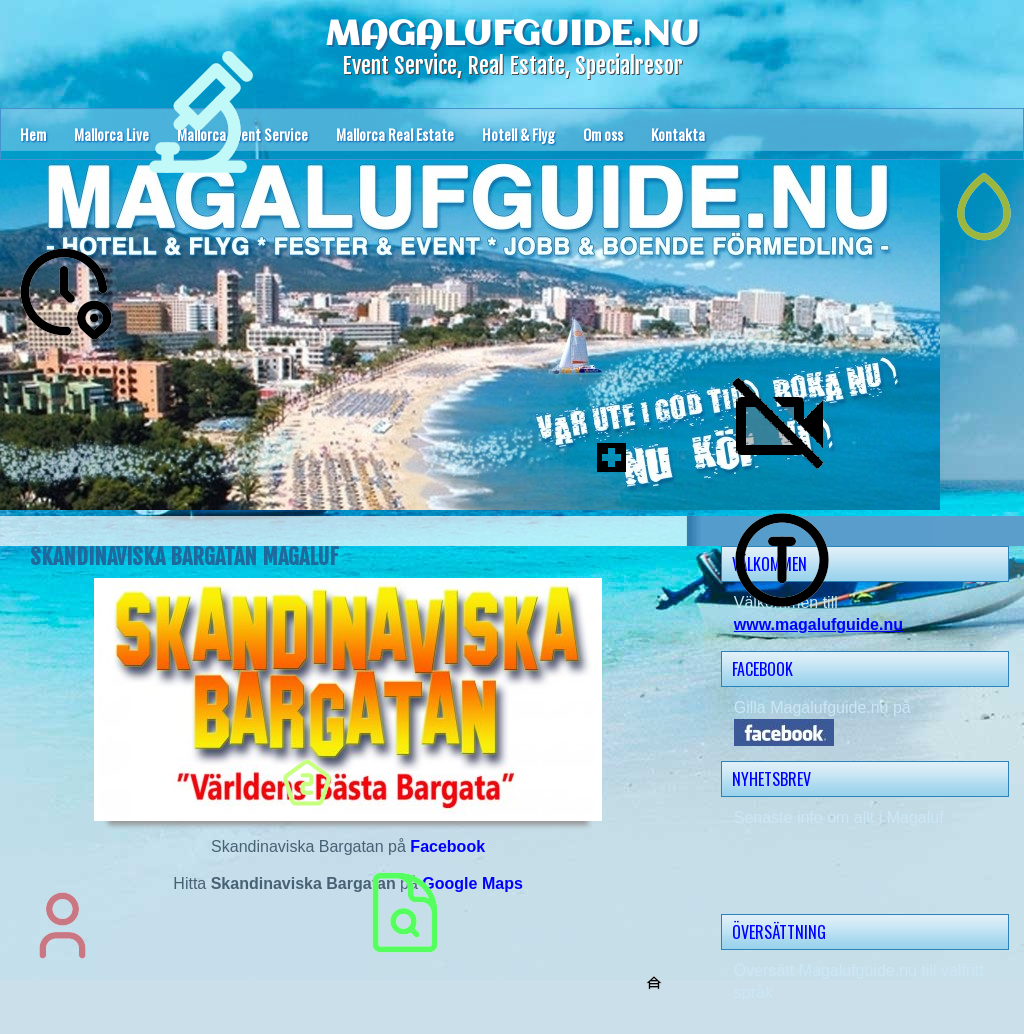 This screenshot has height=1034, width=1024. What do you see at coordinates (611, 457) in the screenshot?
I see `find nearby hospitals or medical facilities` at bounding box center [611, 457].